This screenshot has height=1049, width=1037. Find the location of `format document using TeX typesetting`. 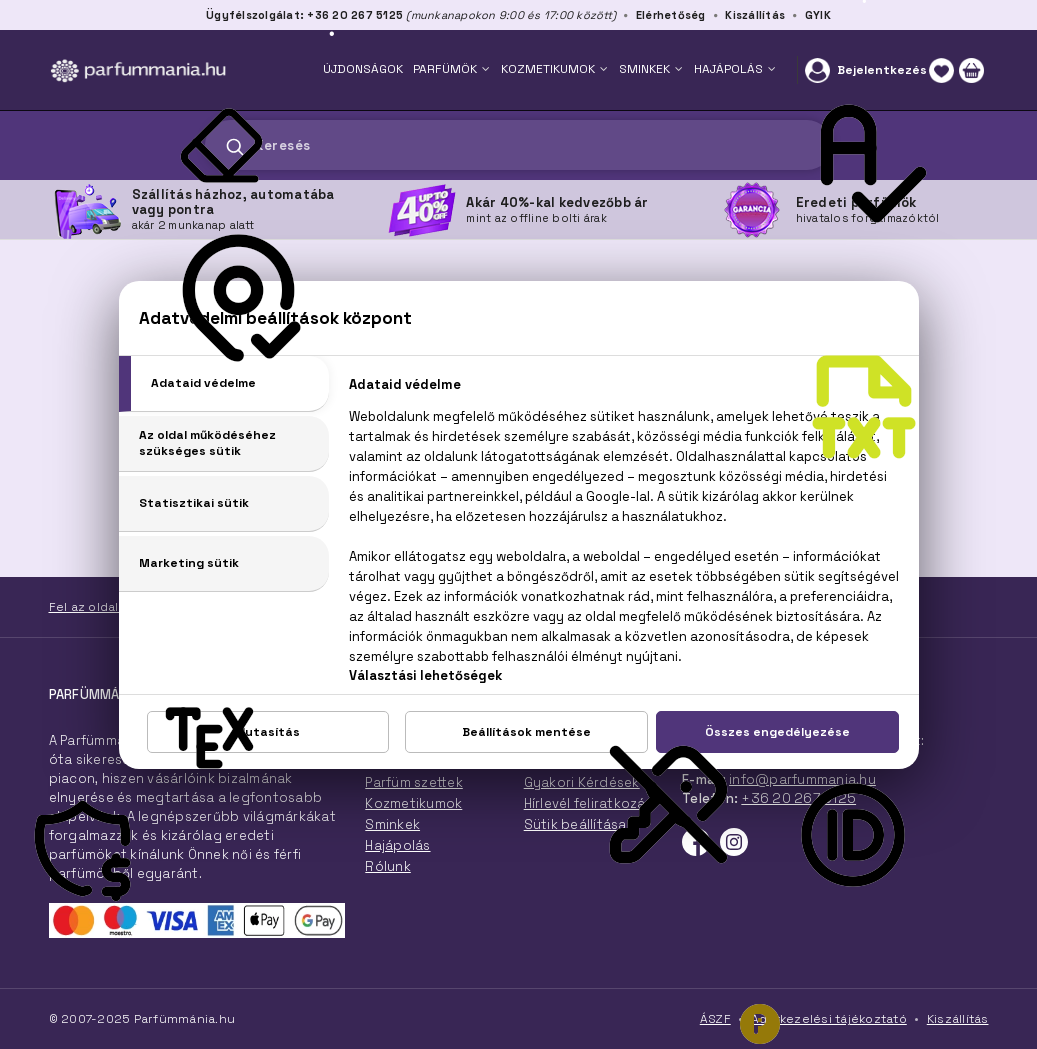

format document using TeX typesetting is located at coordinates (209, 733).